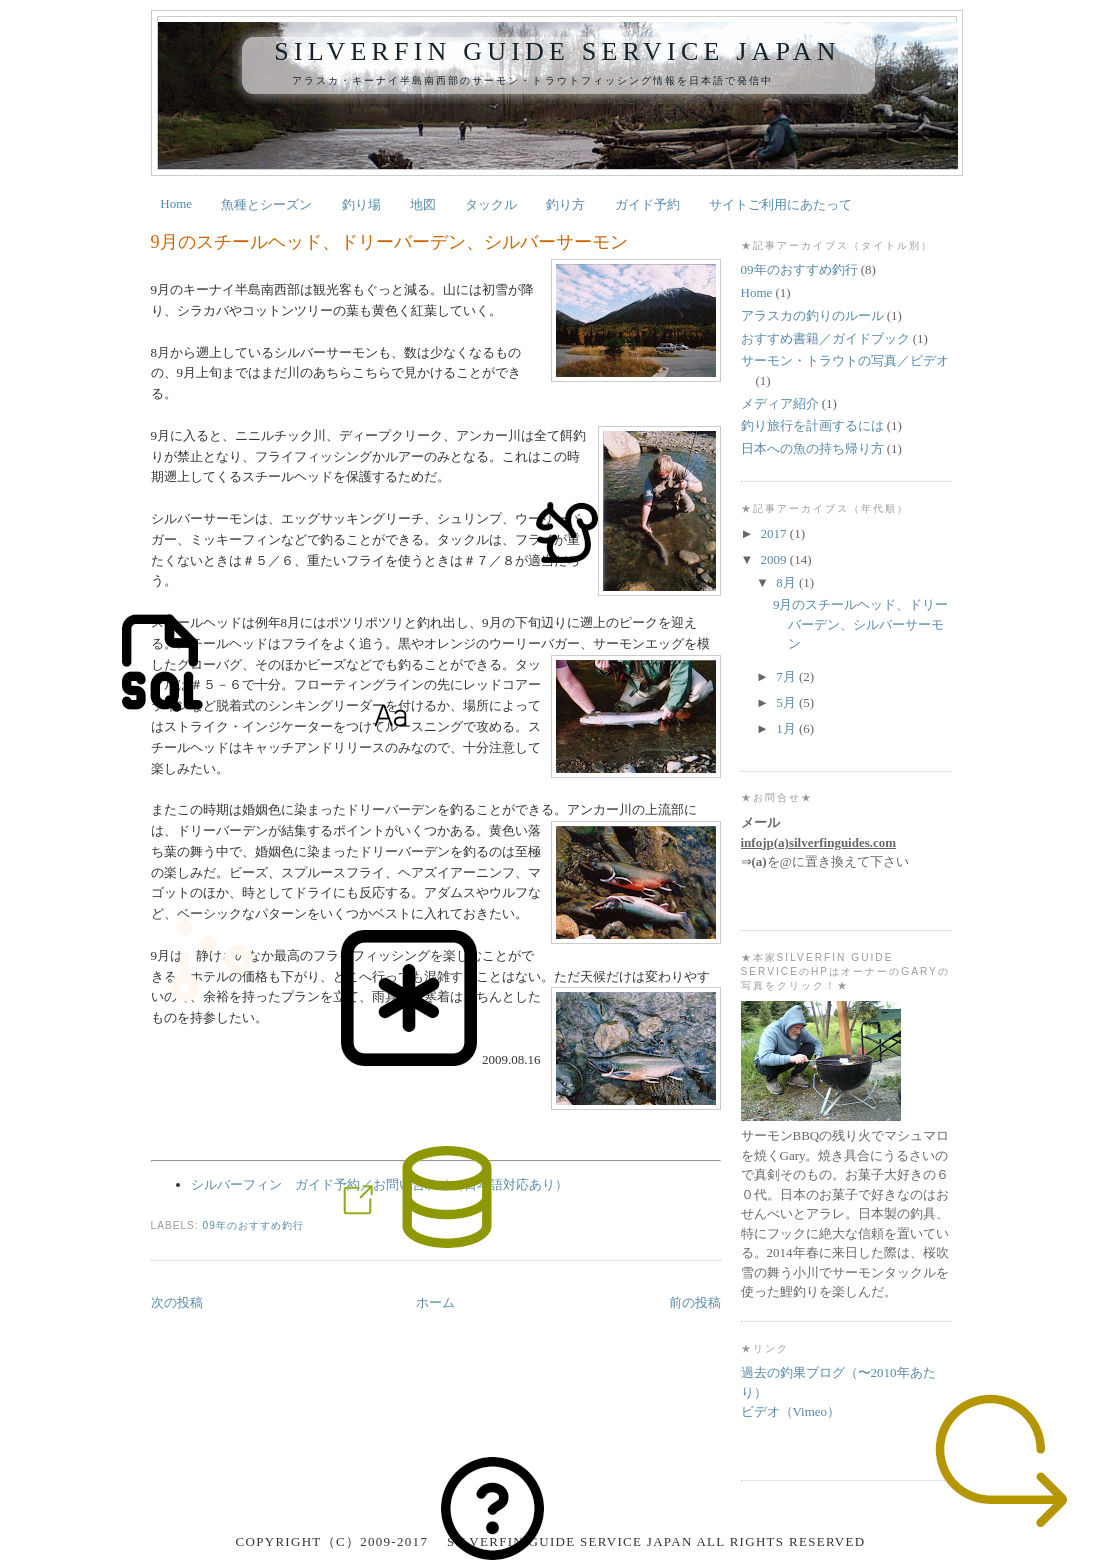 The image size is (1101, 1563). Describe the element at coordinates (492, 1508) in the screenshot. I see `access help or support` at that location.